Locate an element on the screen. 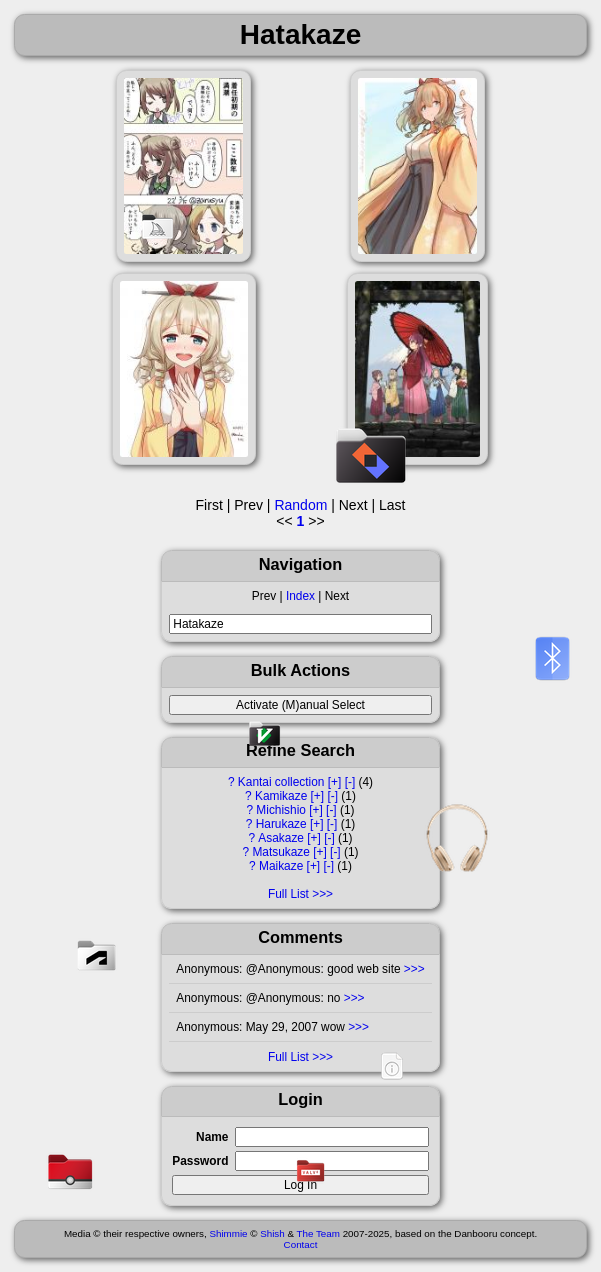 The height and width of the screenshot is (1272, 601). open the readme documentation file is located at coordinates (392, 1066).